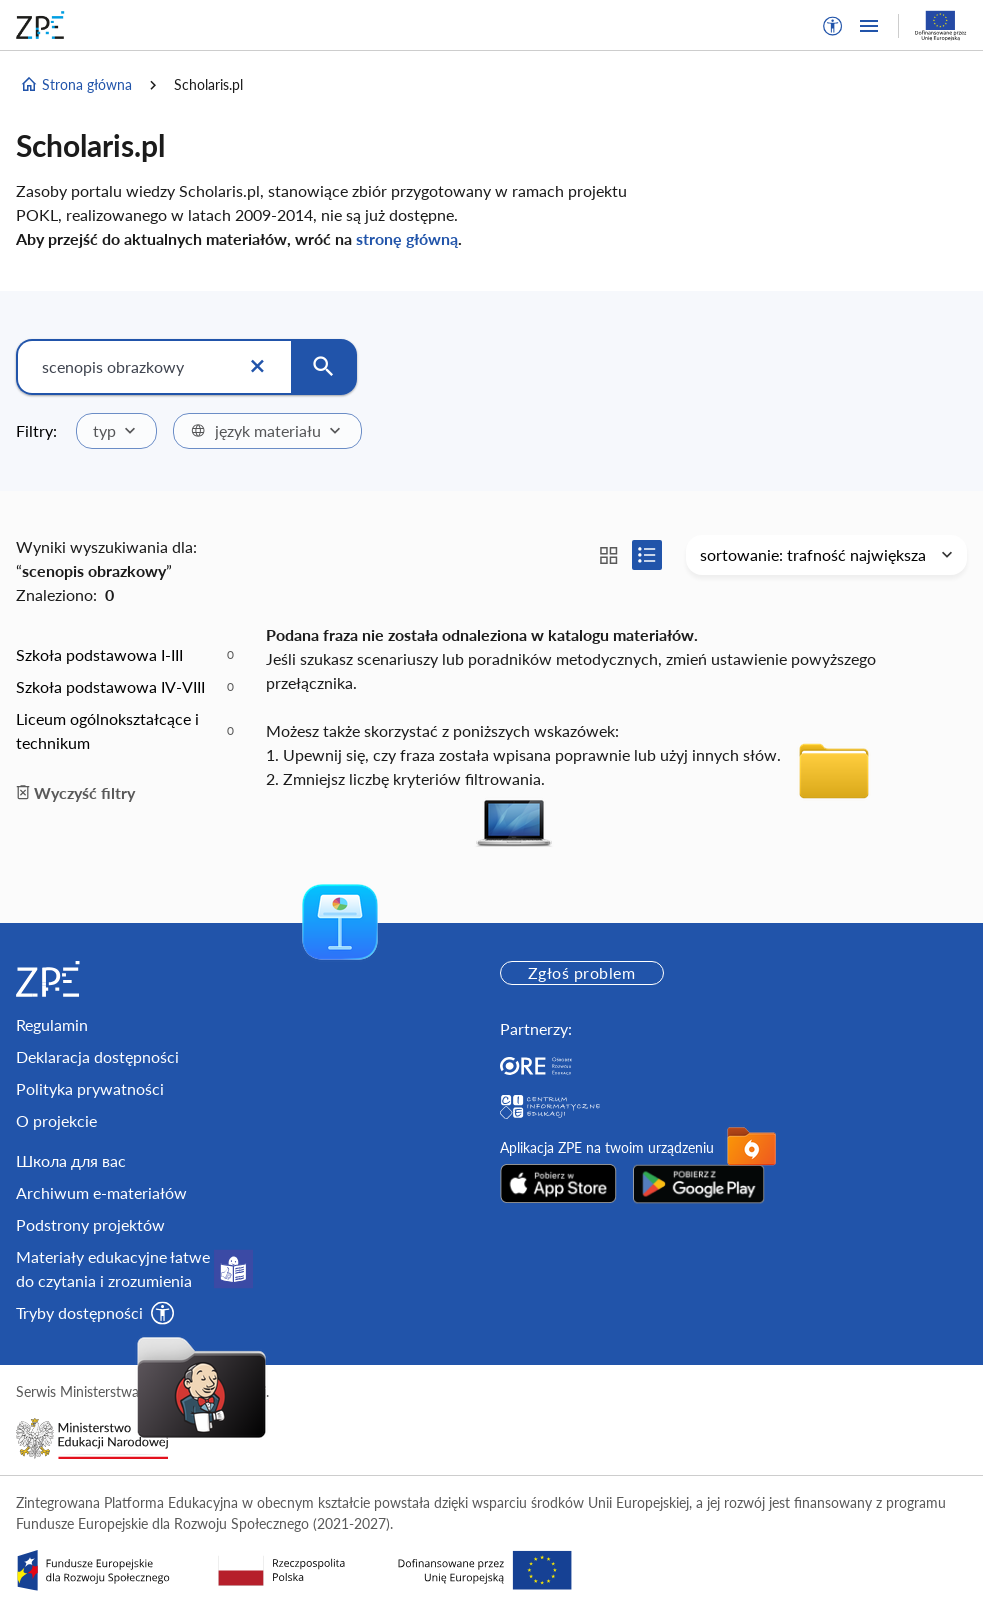 Image resolution: width=983 pixels, height=1607 pixels. I want to click on open Origin game library folder, so click(751, 1147).